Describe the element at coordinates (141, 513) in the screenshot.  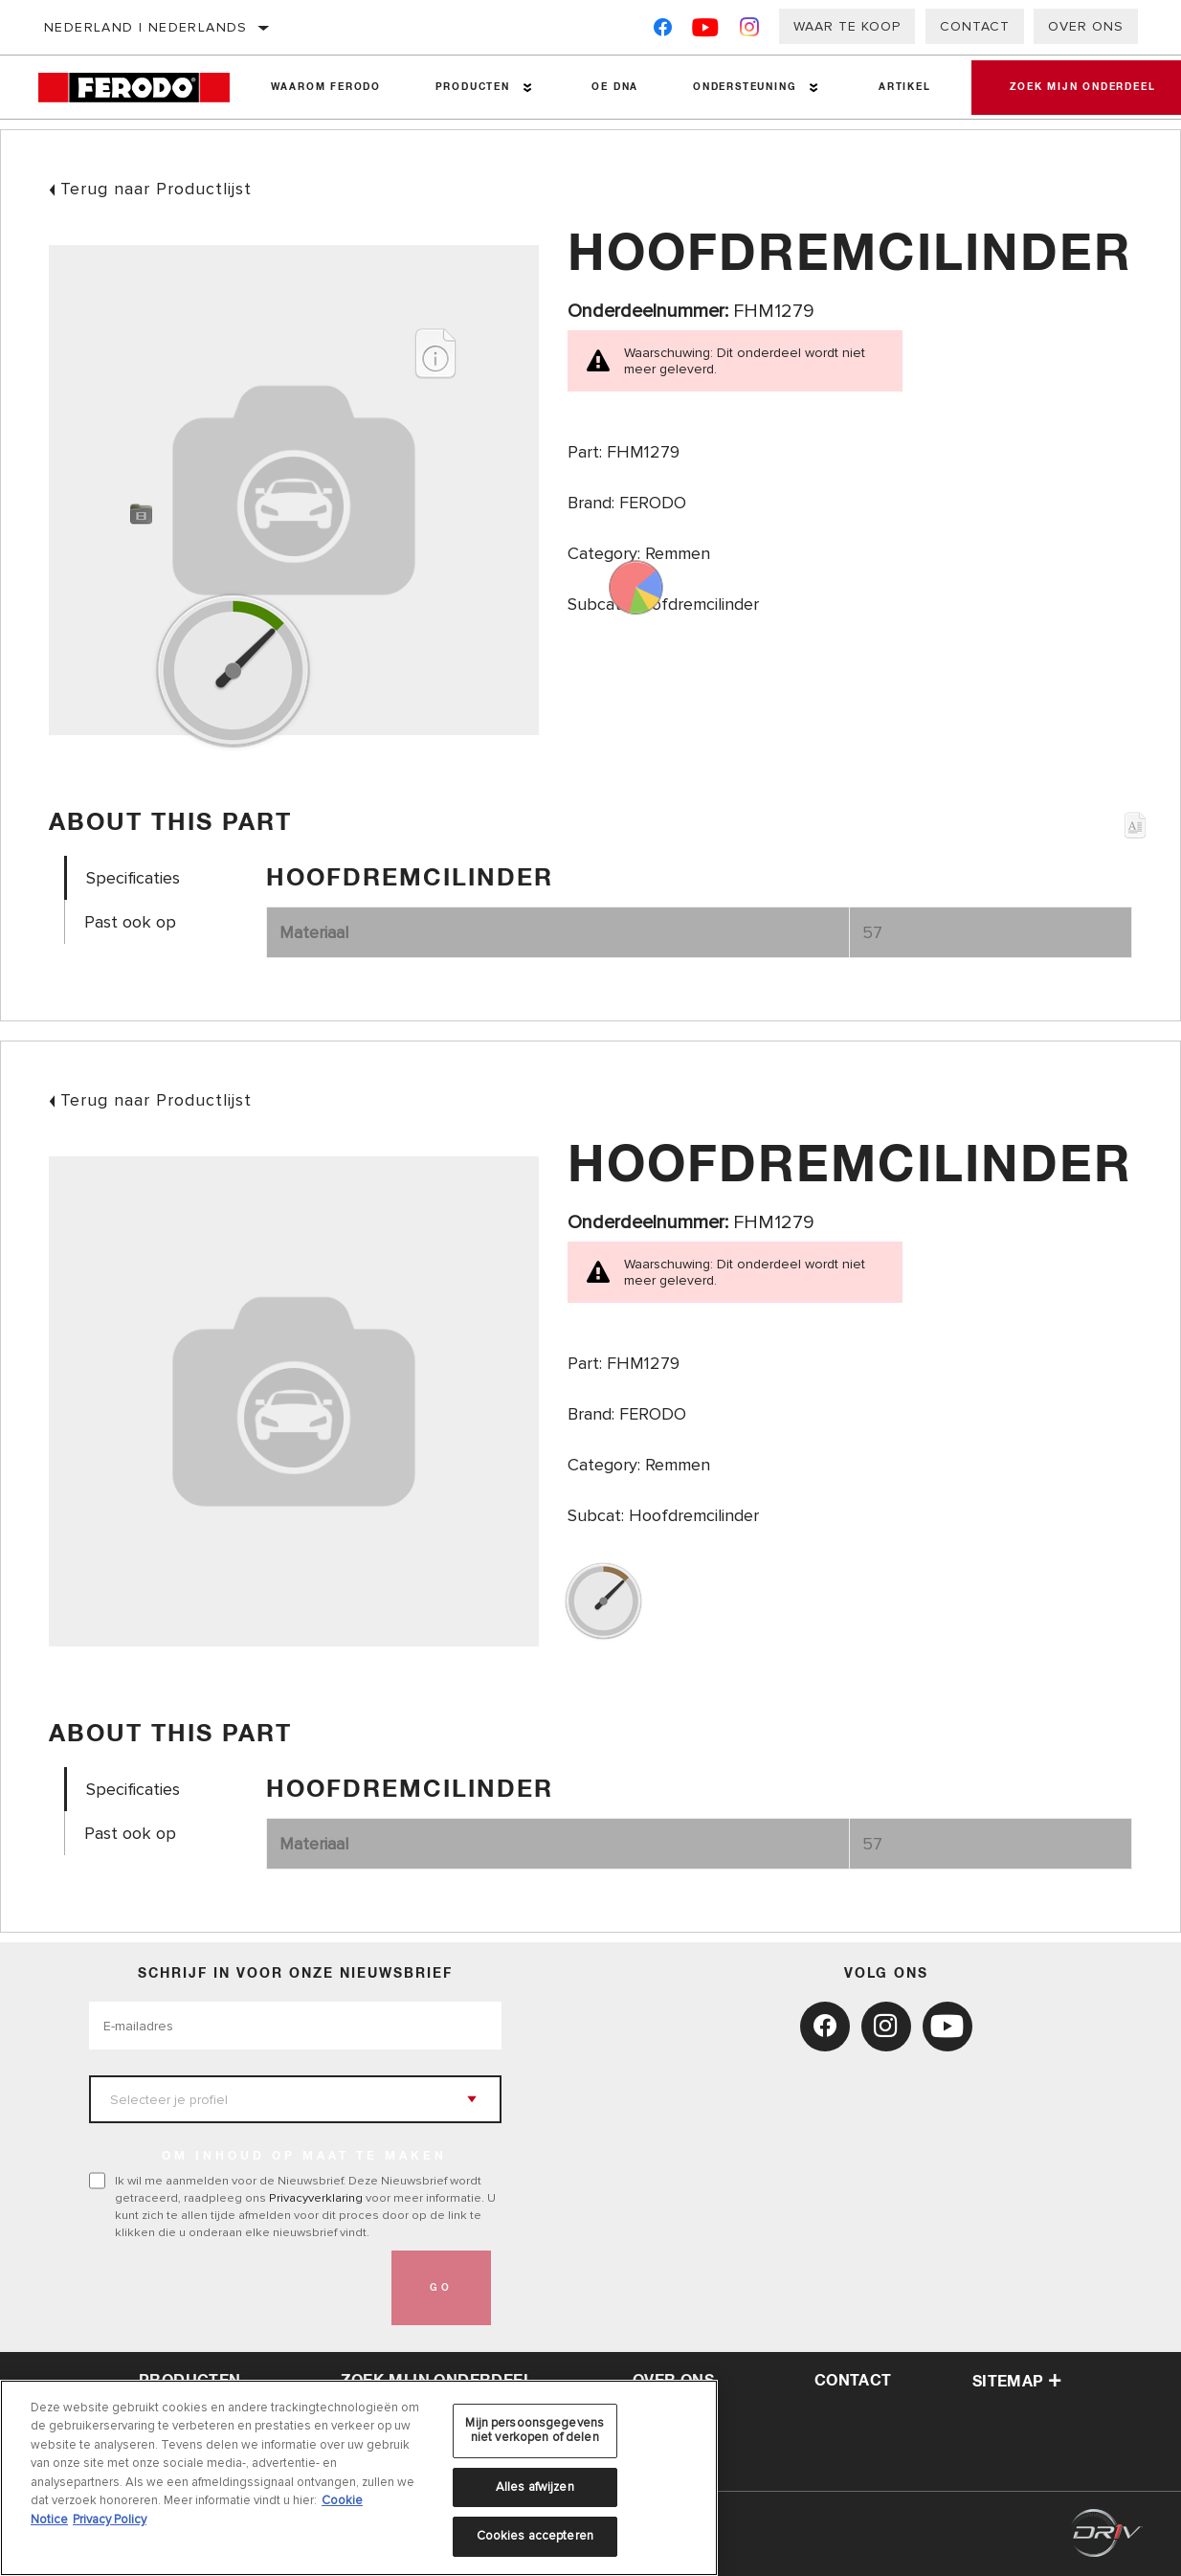
I see `open videos folder` at that location.